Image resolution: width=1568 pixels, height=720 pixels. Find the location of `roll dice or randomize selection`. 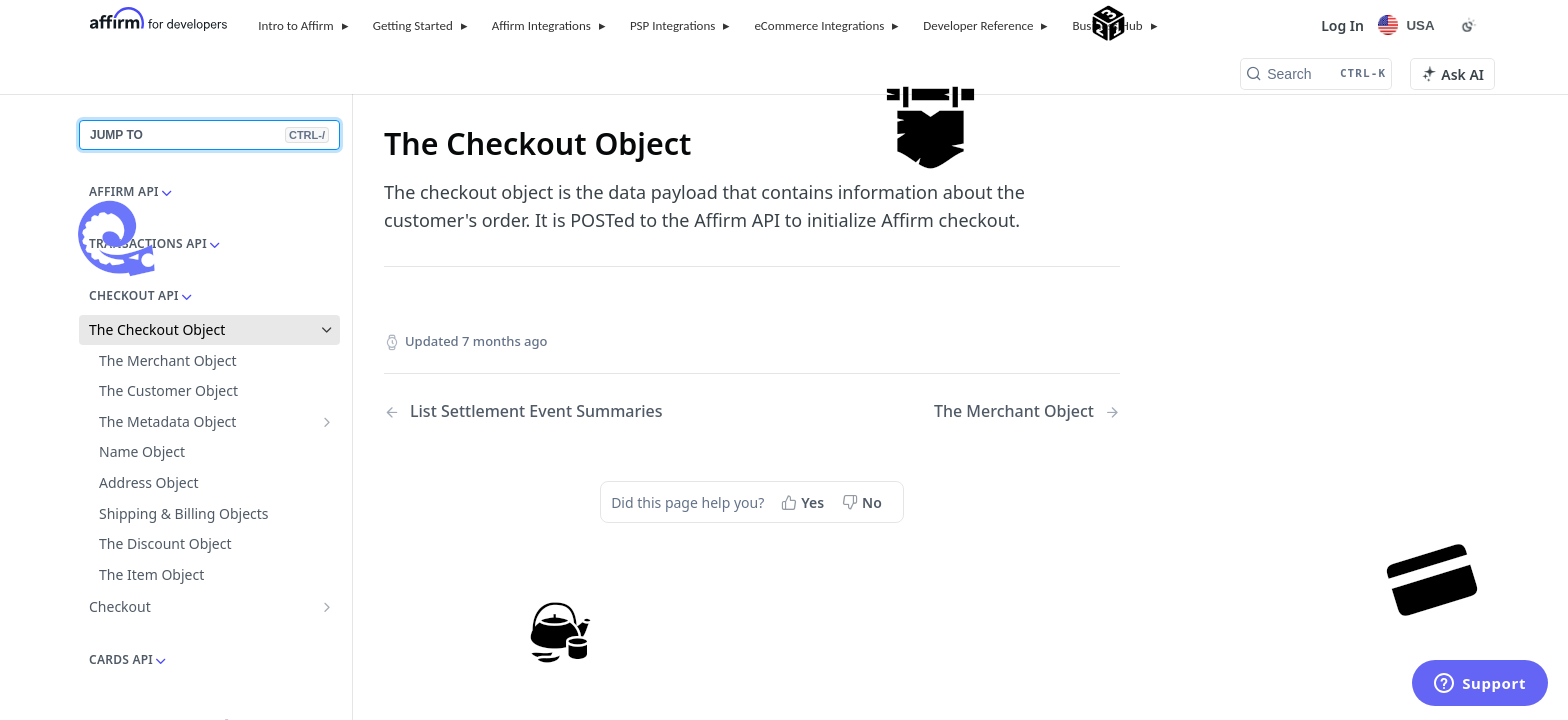

roll dice or randomize selection is located at coordinates (1108, 23).